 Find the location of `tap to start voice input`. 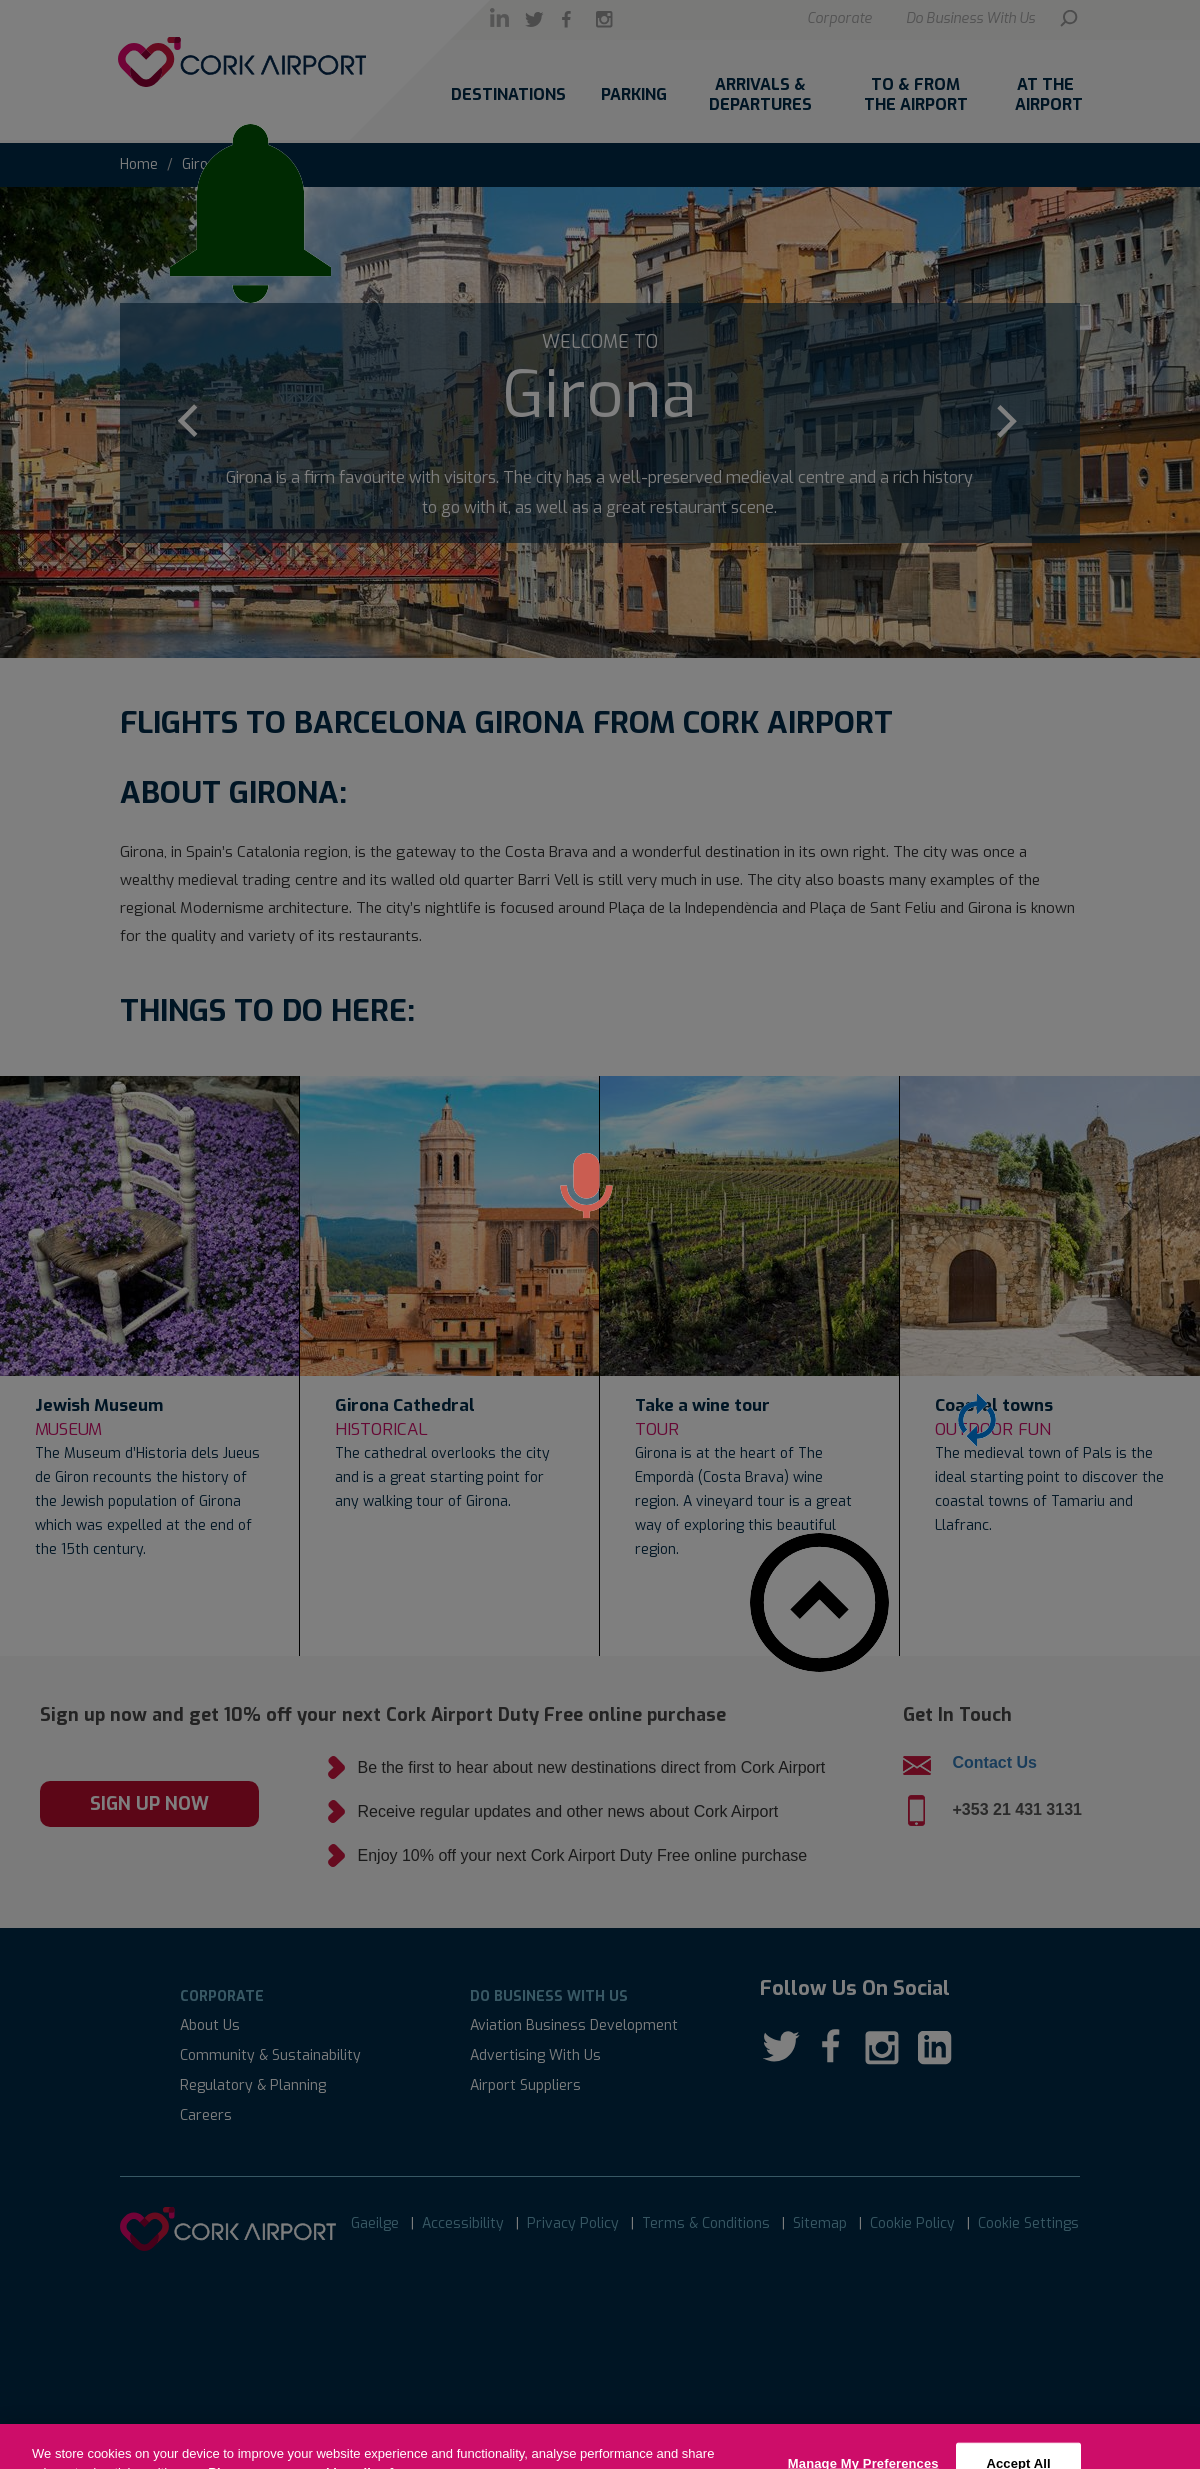

tap to start voice input is located at coordinates (586, 1185).